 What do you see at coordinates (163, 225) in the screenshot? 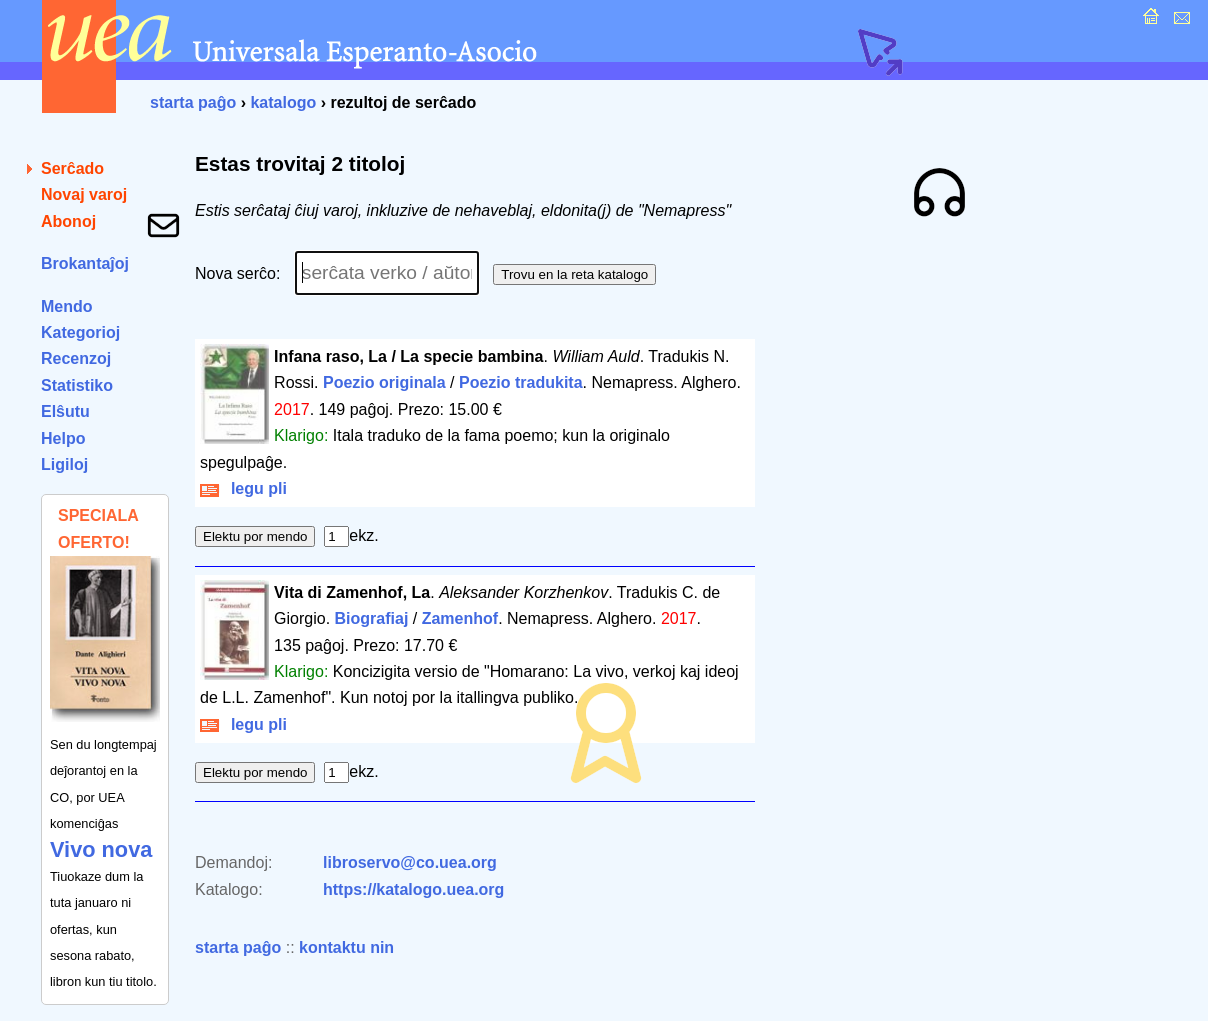
I see `open your inbox or email messages` at bounding box center [163, 225].